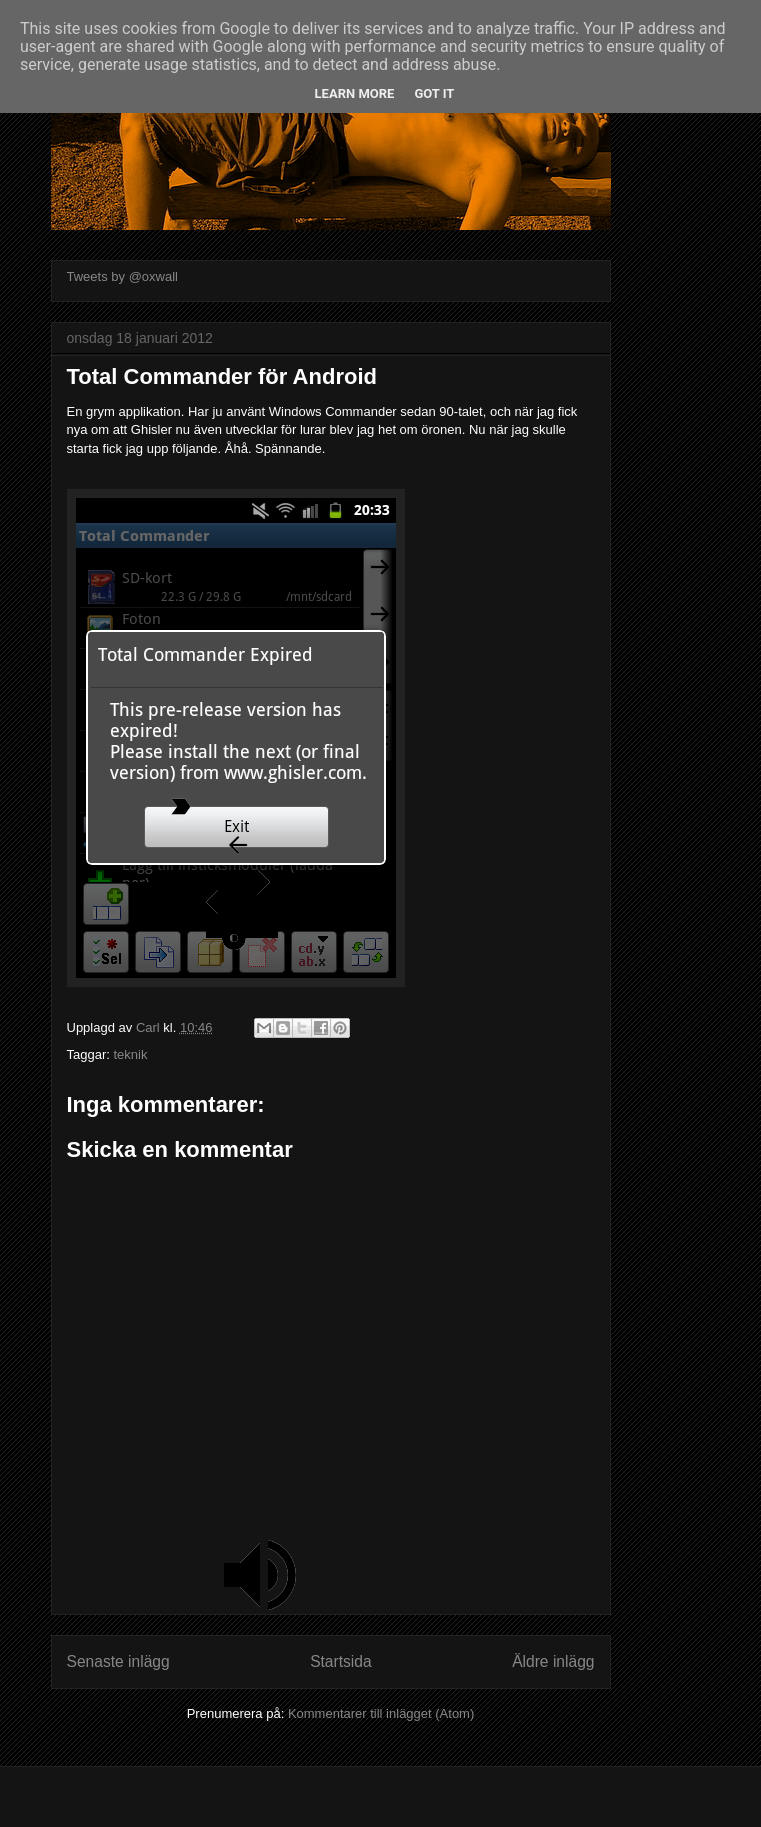  What do you see at coordinates (180, 806) in the screenshot?
I see `mark a message or item as important` at bounding box center [180, 806].